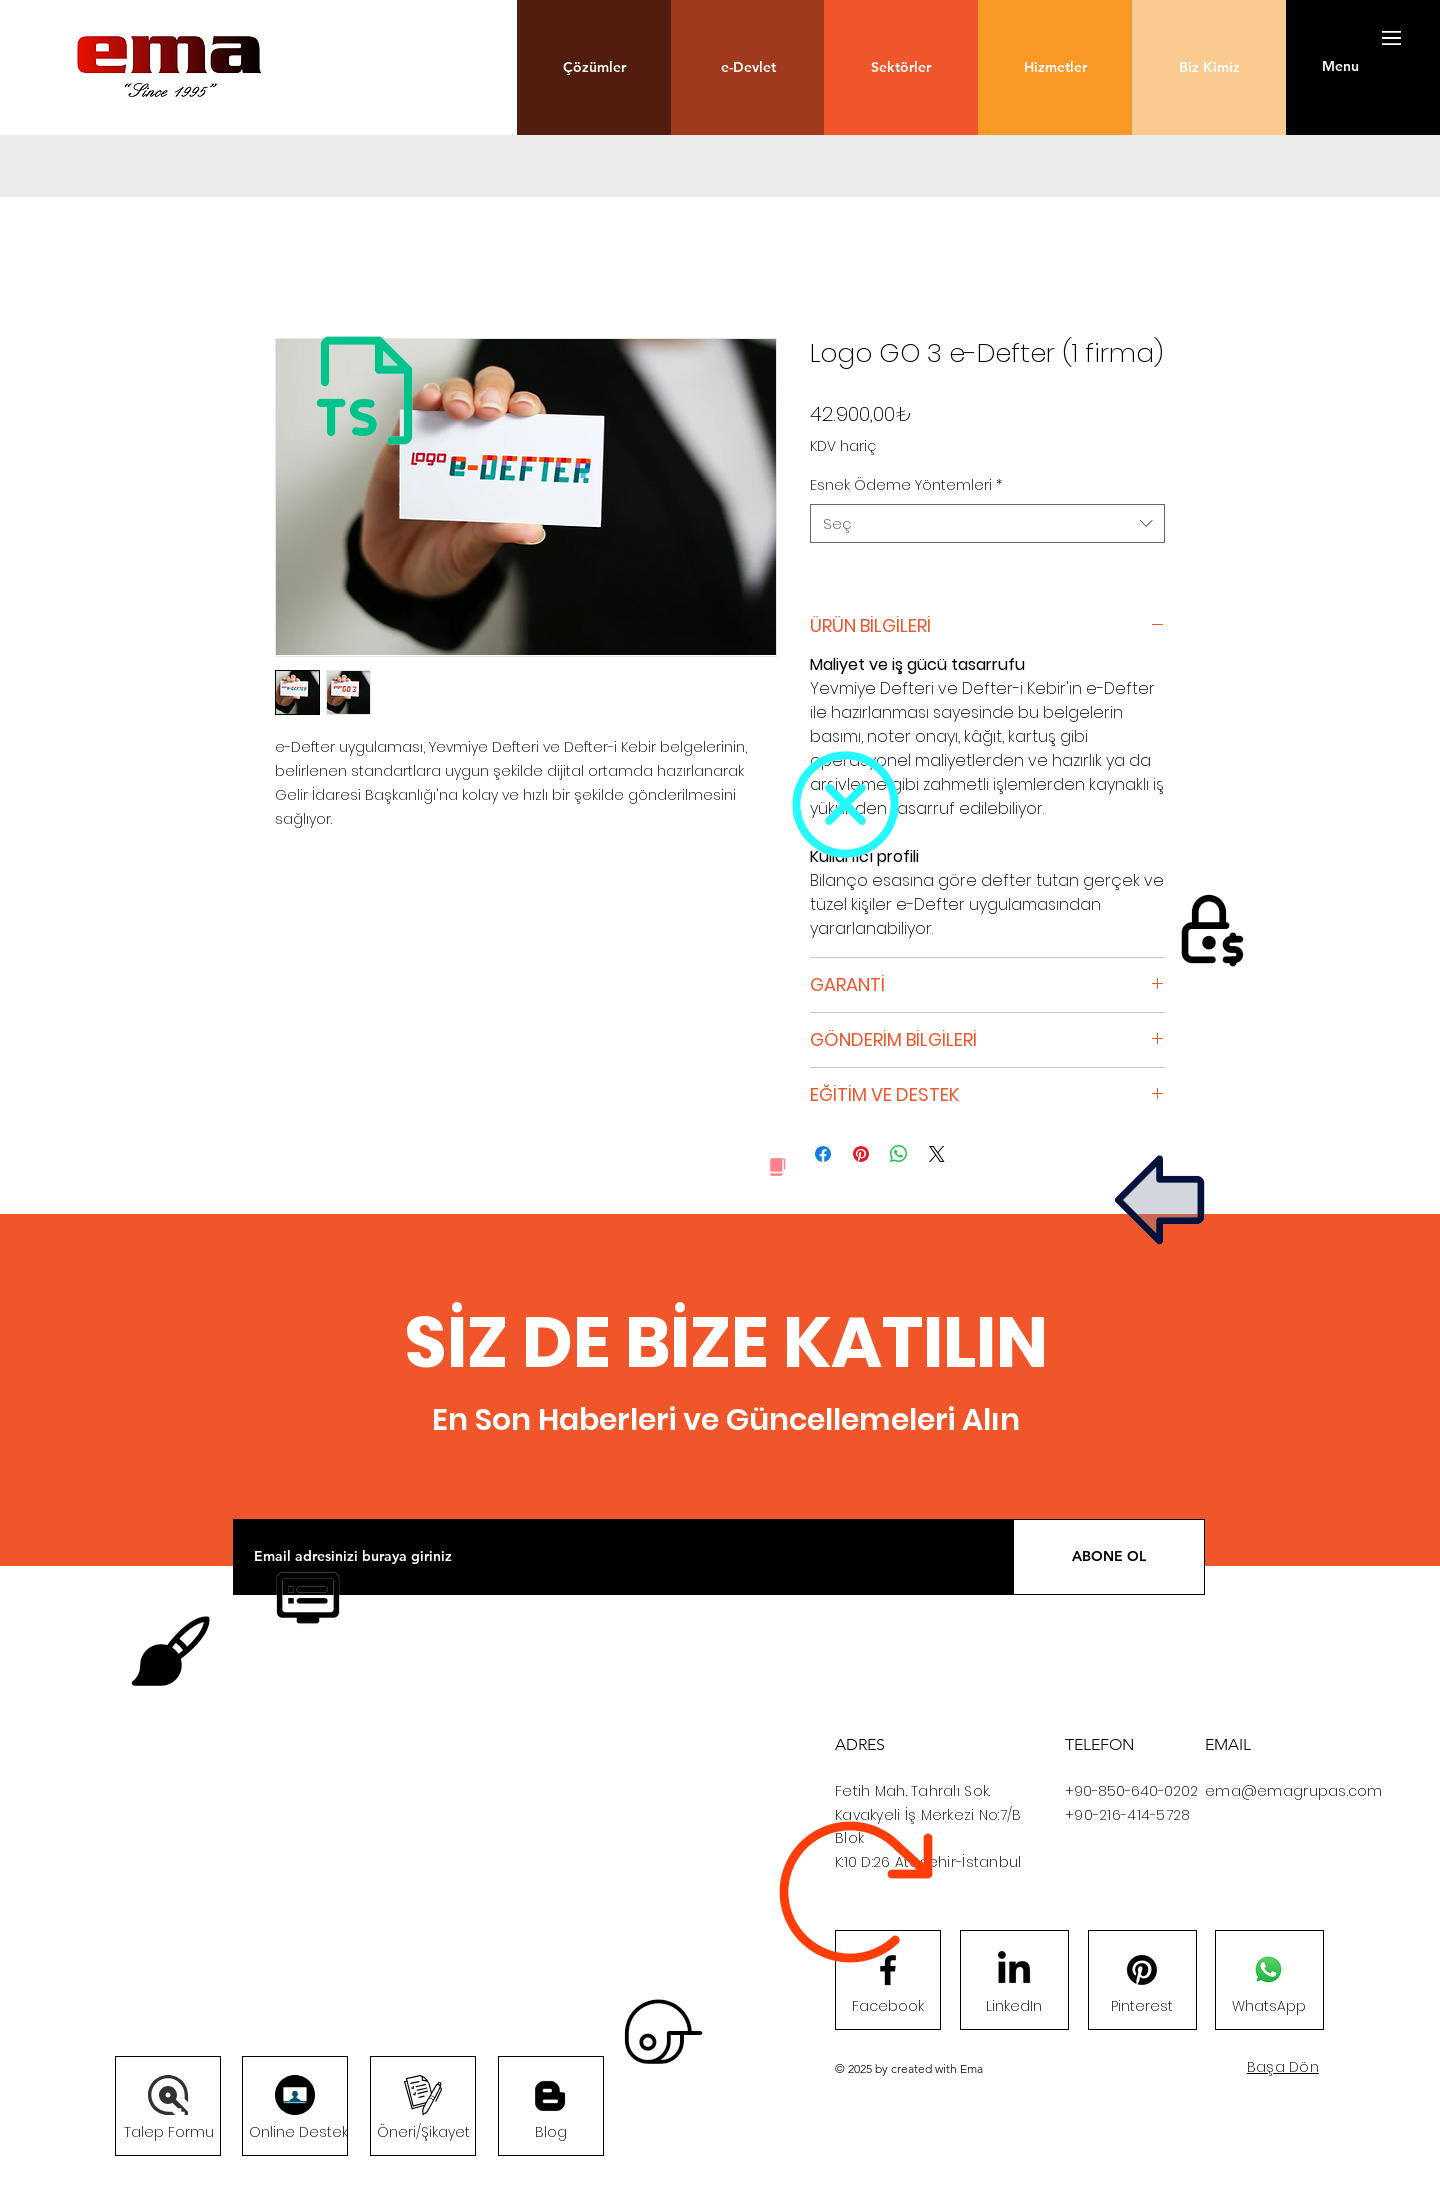  I want to click on access DVR or recorded content, so click(308, 1598).